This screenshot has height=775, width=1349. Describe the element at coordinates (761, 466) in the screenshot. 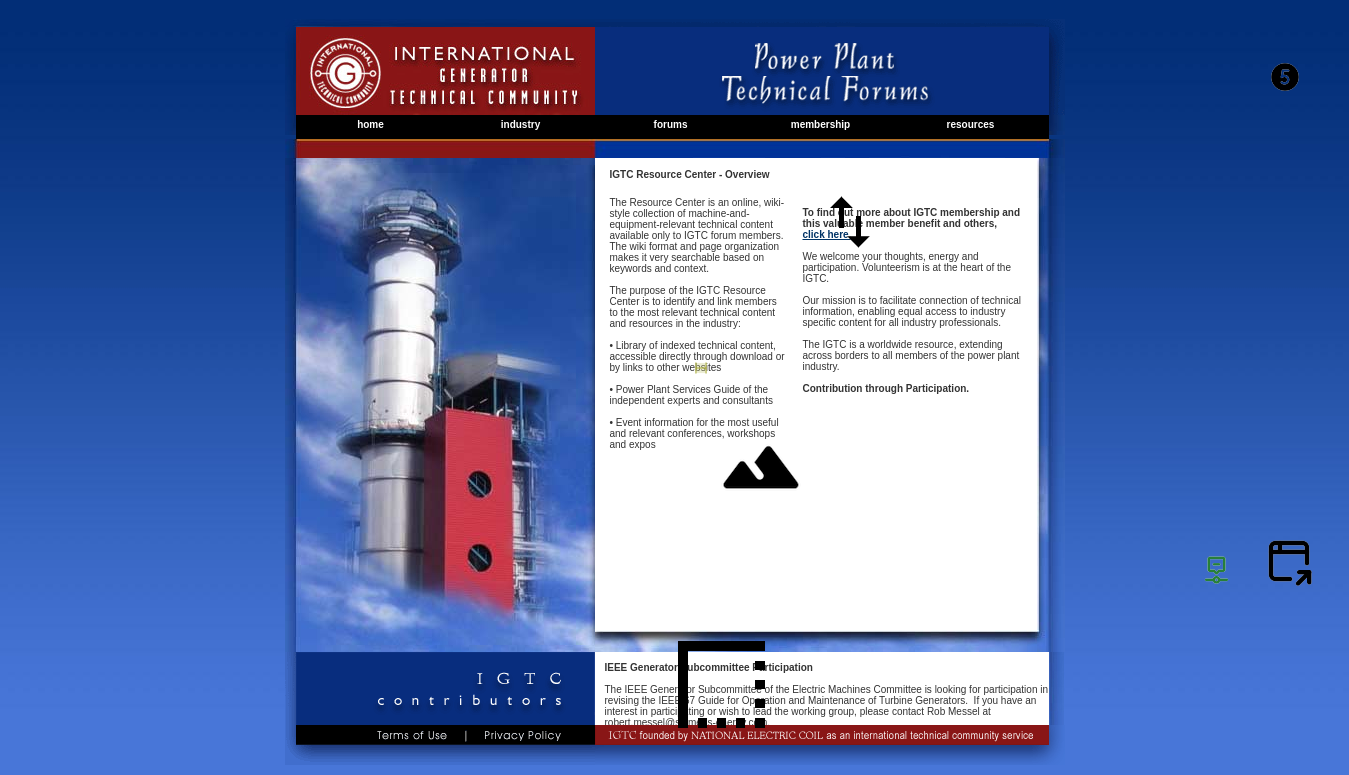

I see `apply a landscape or nature photo filter` at that location.